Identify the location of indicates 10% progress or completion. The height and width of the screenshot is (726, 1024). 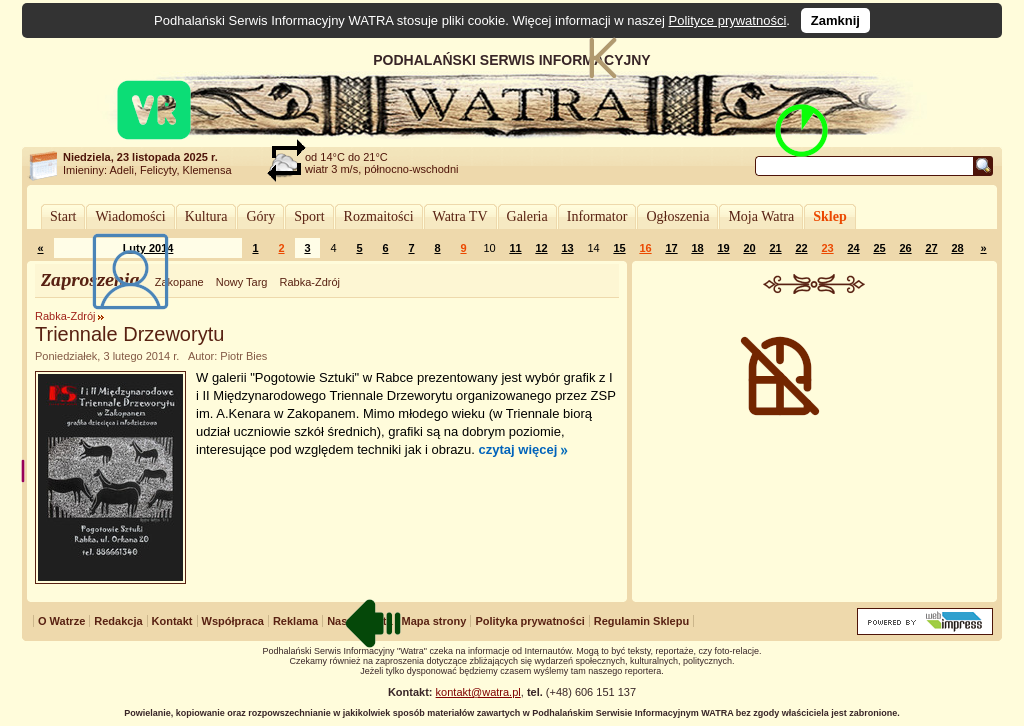
(801, 130).